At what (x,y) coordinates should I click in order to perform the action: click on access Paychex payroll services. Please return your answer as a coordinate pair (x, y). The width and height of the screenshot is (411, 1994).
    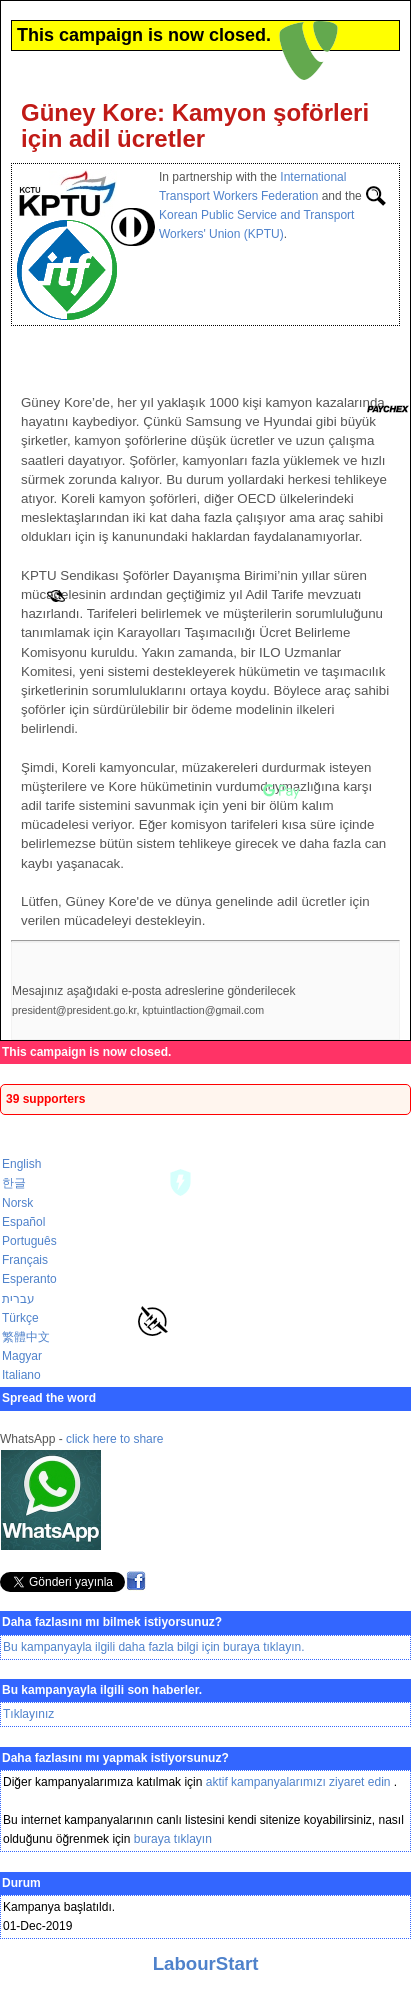
    Looking at the image, I should click on (388, 409).